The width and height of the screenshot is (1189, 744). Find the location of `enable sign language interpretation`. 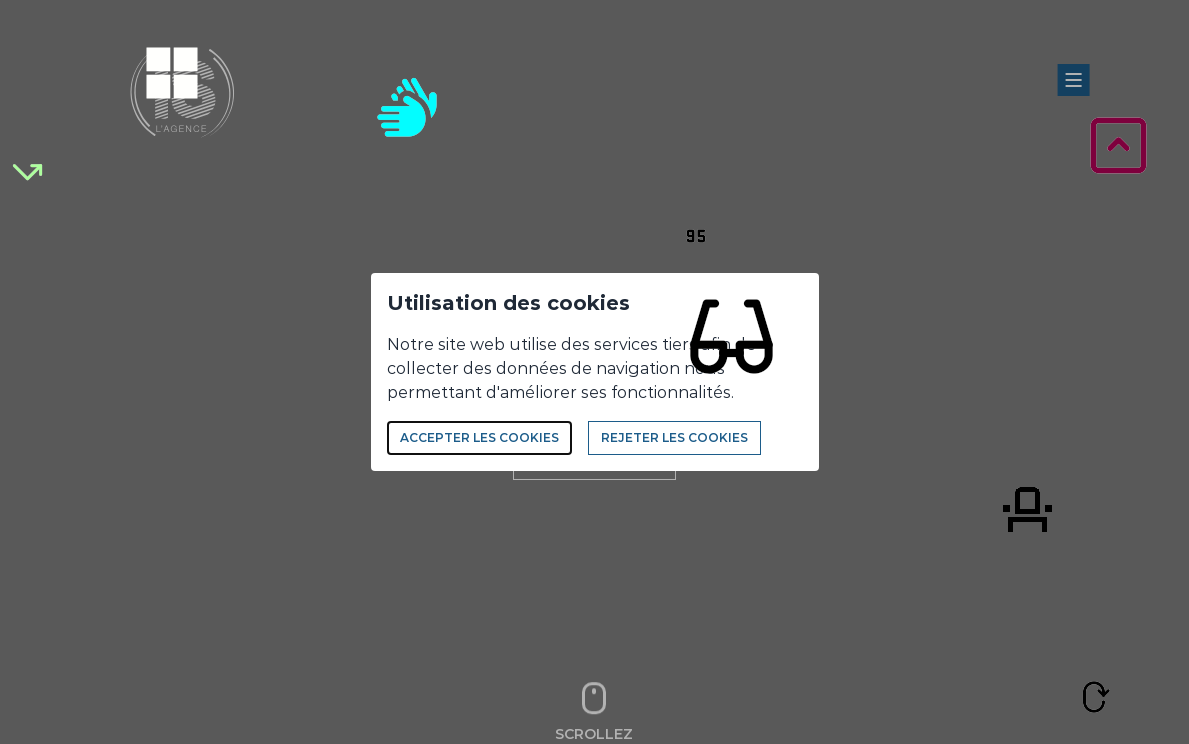

enable sign language interpretation is located at coordinates (407, 107).